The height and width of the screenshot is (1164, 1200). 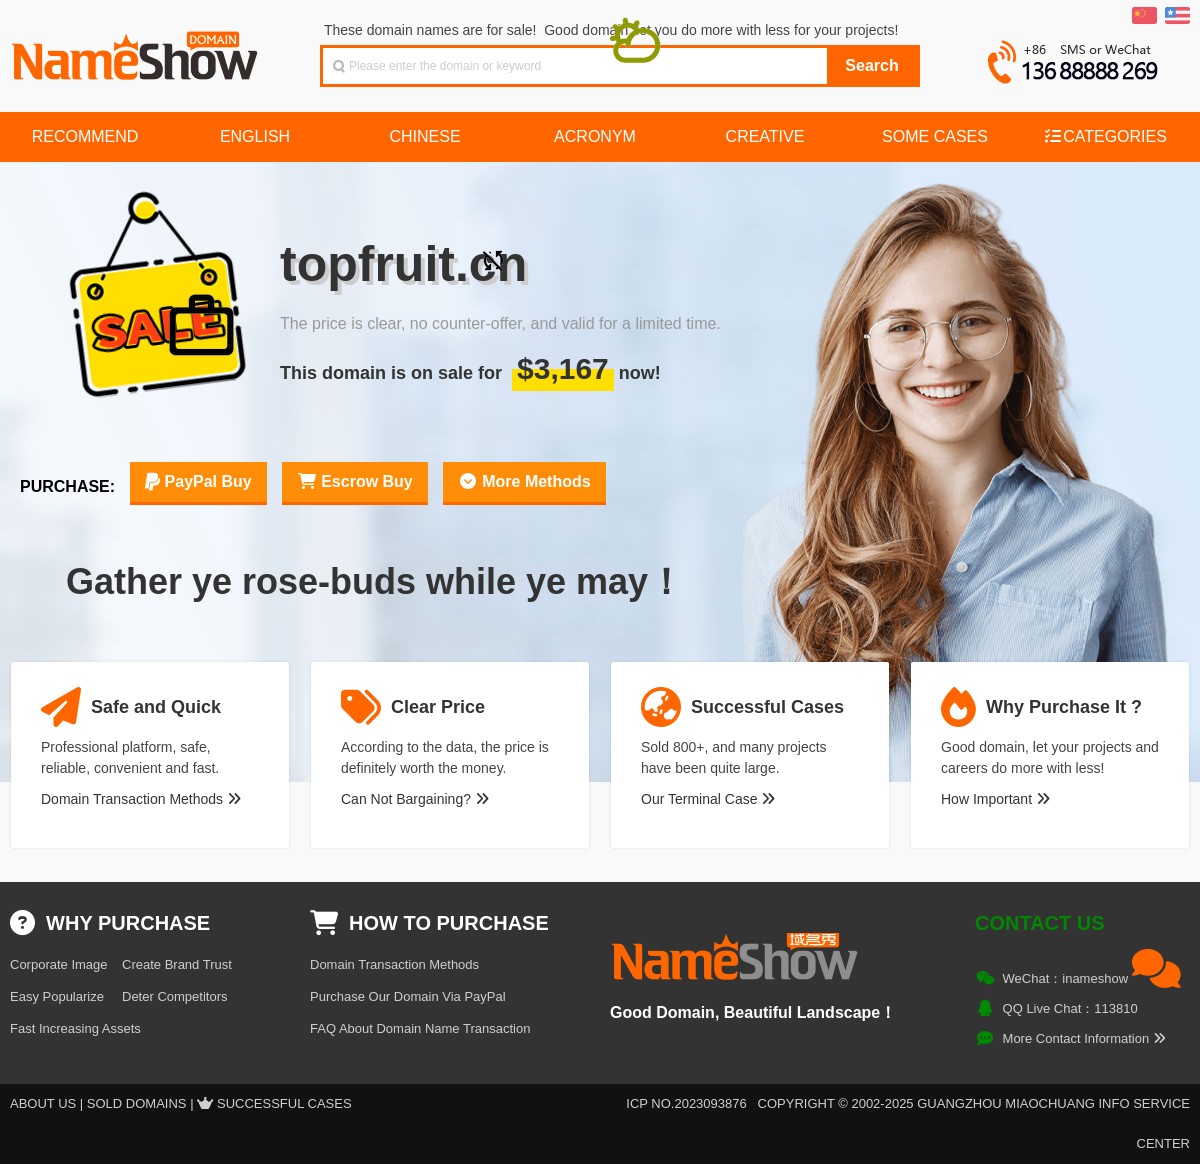 I want to click on view current weather conditions, so click(x=635, y=41).